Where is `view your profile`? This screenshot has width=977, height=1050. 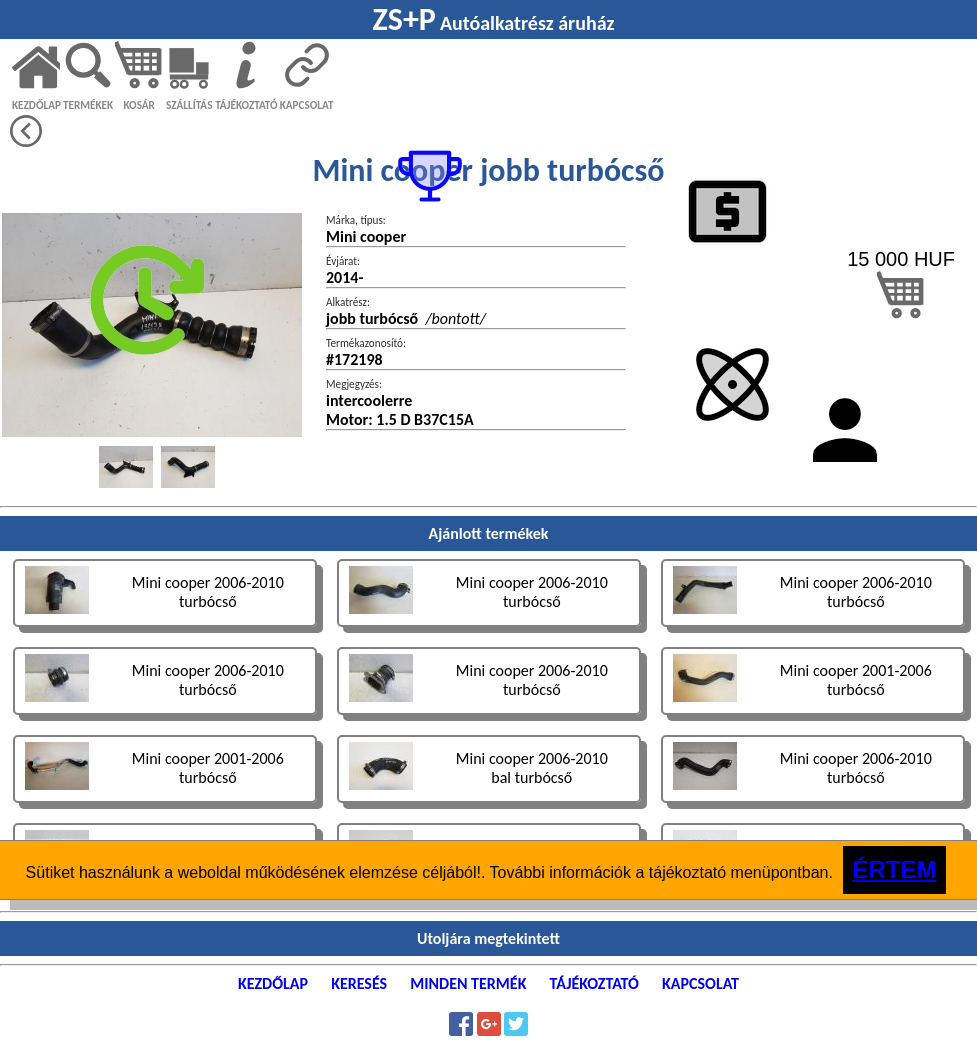
view your profile is located at coordinates (845, 430).